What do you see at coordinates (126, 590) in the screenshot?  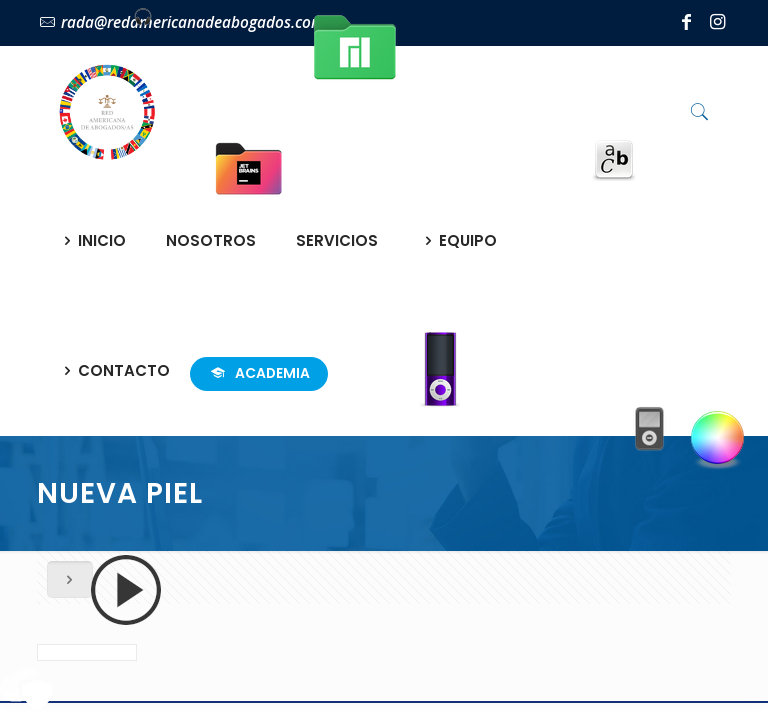 I see `start or resume a process` at bounding box center [126, 590].